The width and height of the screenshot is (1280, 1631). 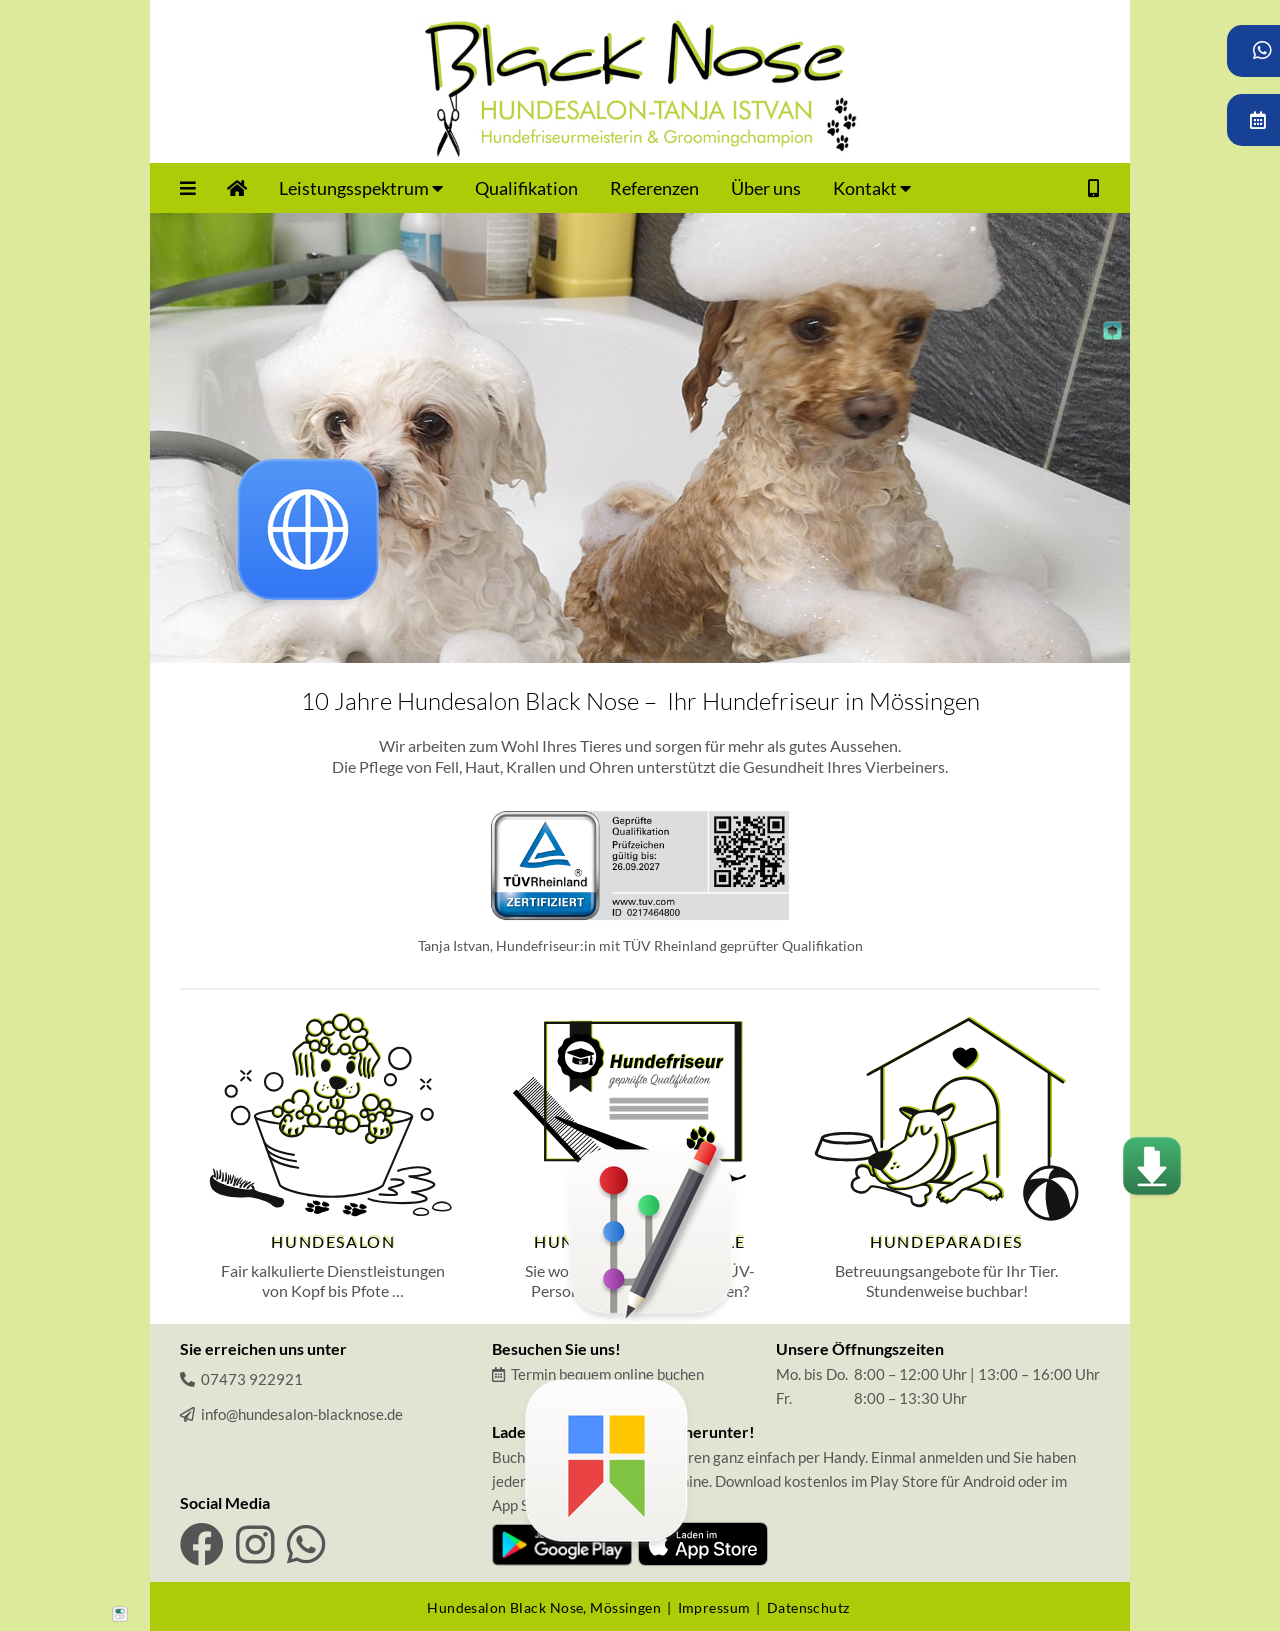 What do you see at coordinates (606, 1460) in the screenshot?
I see `open snipaste screenshot and annotation tool` at bounding box center [606, 1460].